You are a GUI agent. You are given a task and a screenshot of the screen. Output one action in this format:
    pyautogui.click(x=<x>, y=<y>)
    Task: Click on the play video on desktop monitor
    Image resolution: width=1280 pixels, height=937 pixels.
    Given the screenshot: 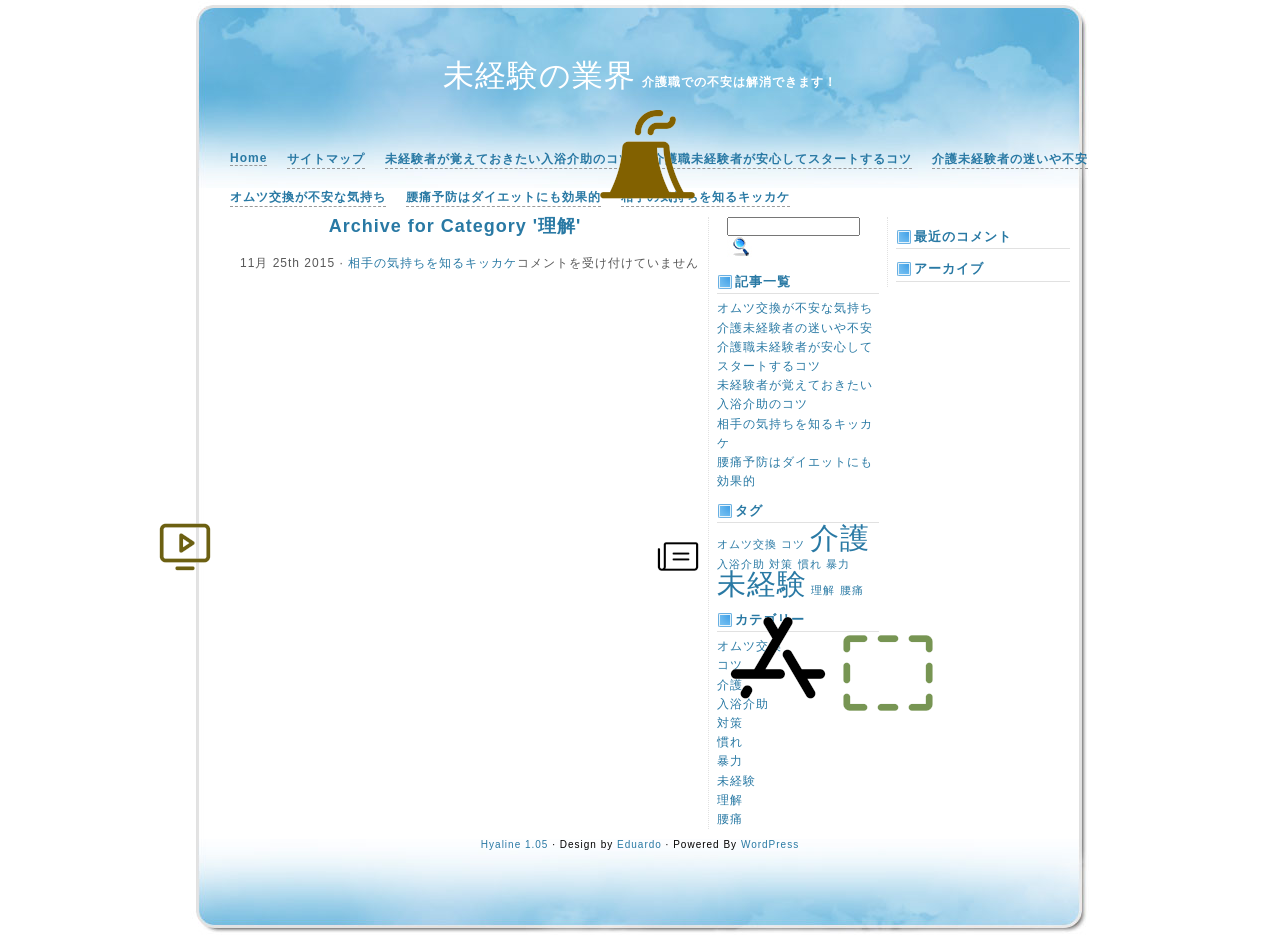 What is the action you would take?
    pyautogui.click(x=185, y=545)
    